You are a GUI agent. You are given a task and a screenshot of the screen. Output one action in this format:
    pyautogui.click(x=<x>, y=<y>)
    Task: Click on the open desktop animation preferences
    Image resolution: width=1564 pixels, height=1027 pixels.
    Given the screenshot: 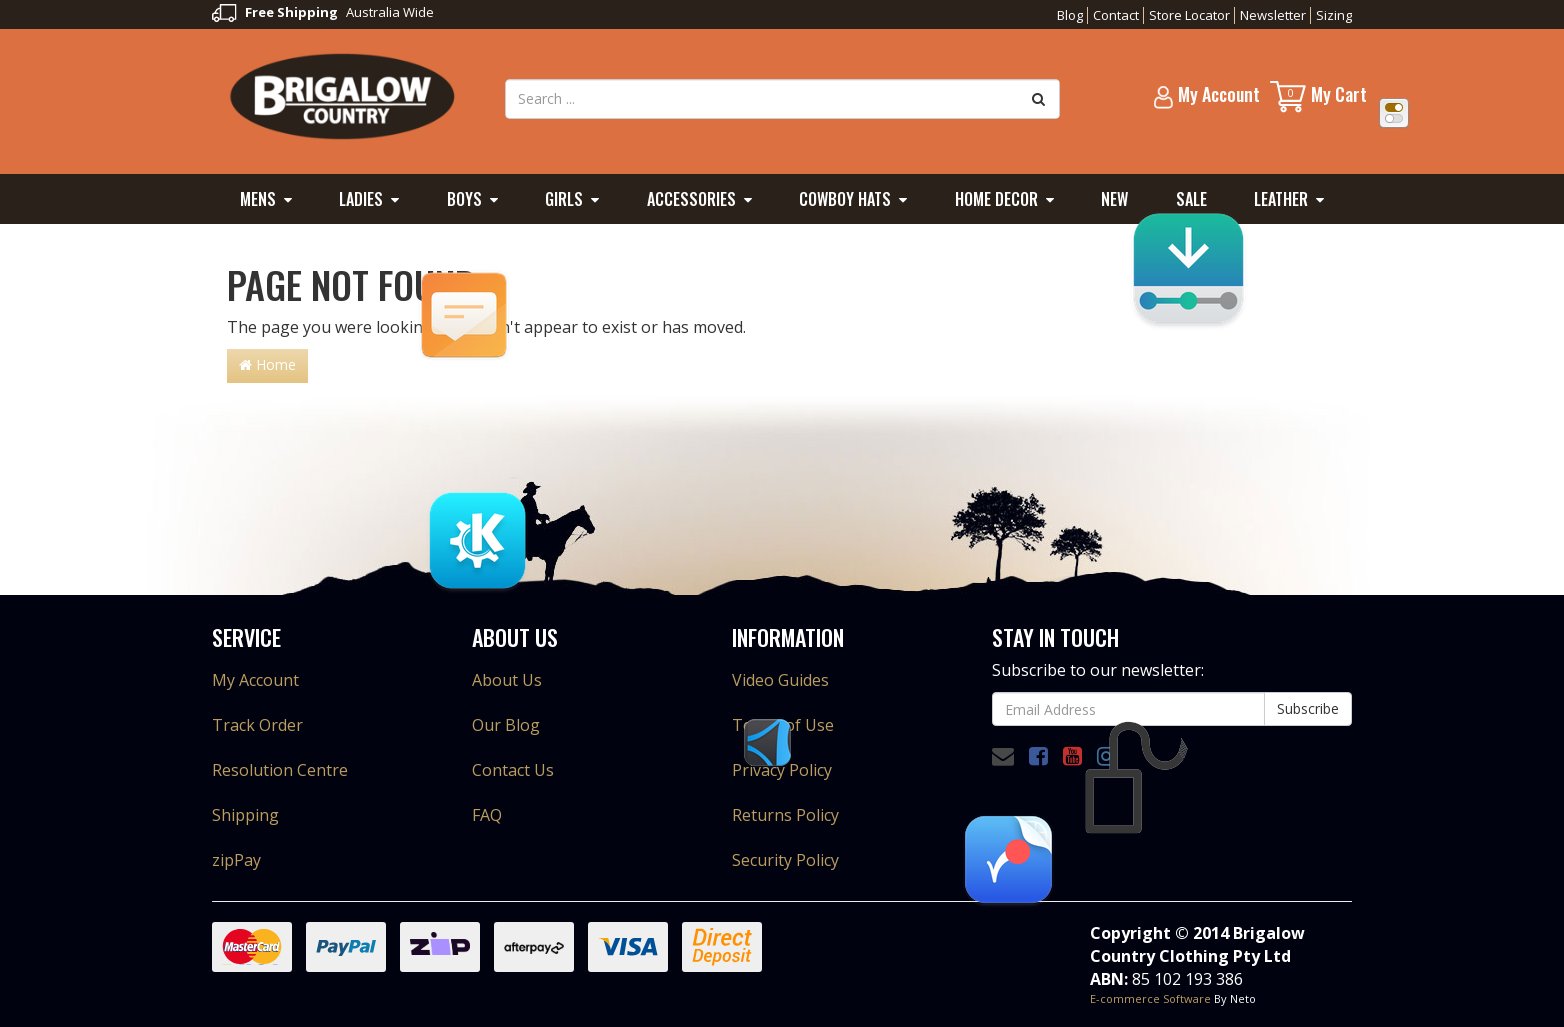 What is the action you would take?
    pyautogui.click(x=1008, y=859)
    